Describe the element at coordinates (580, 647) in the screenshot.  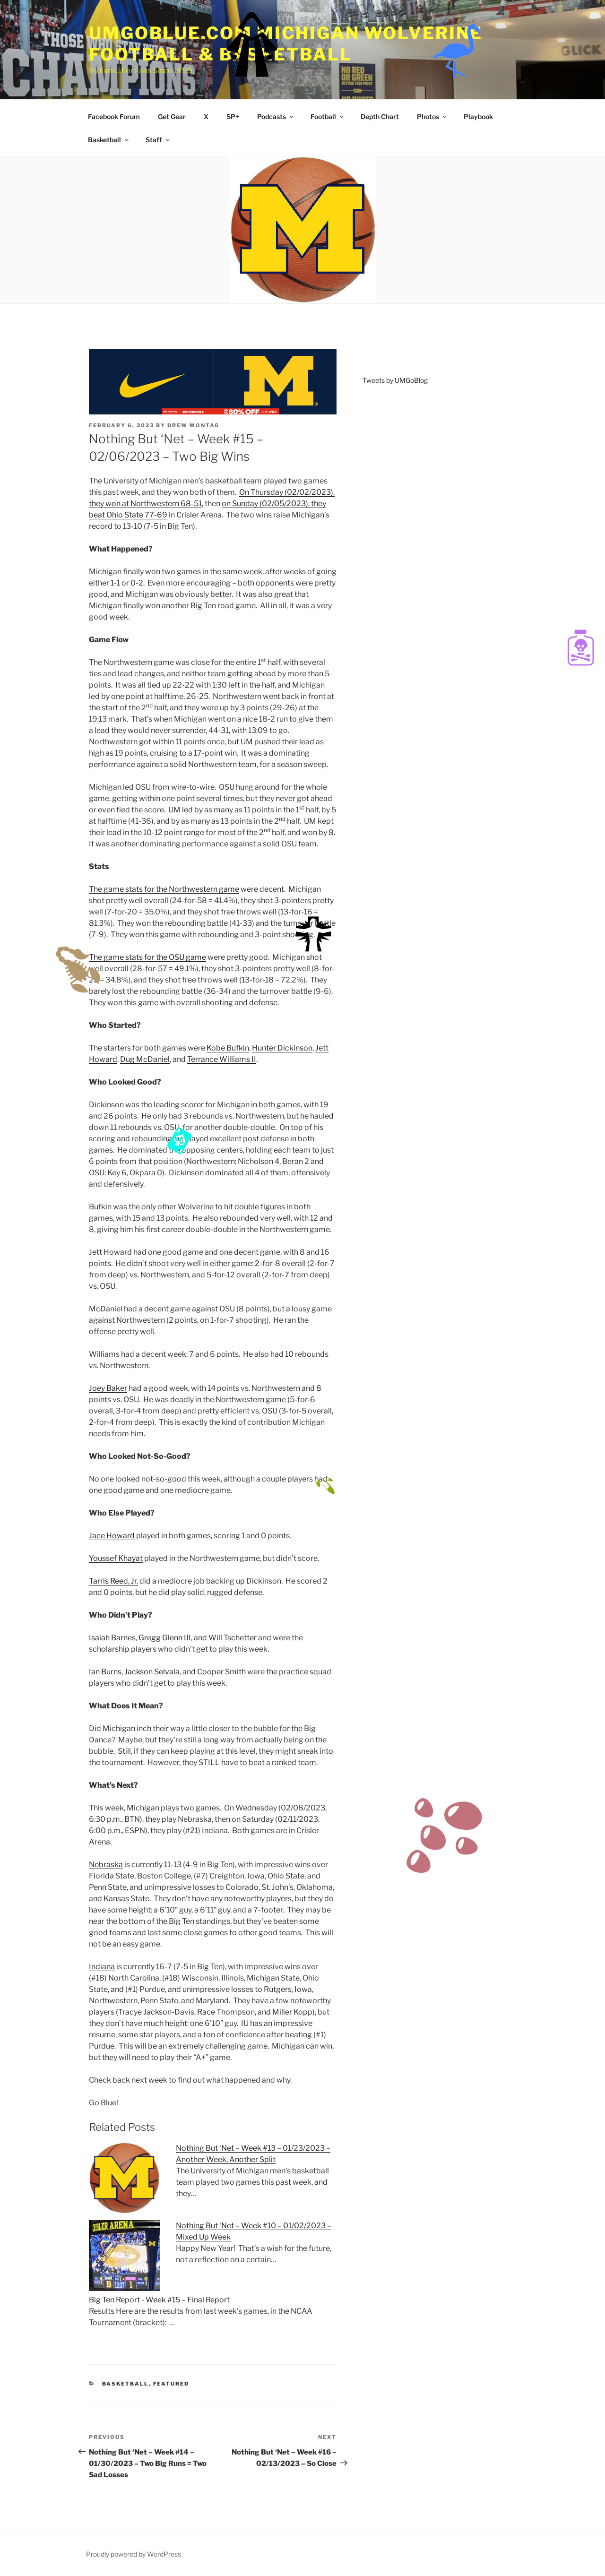
I see `poison or toxic item in game inventory` at that location.